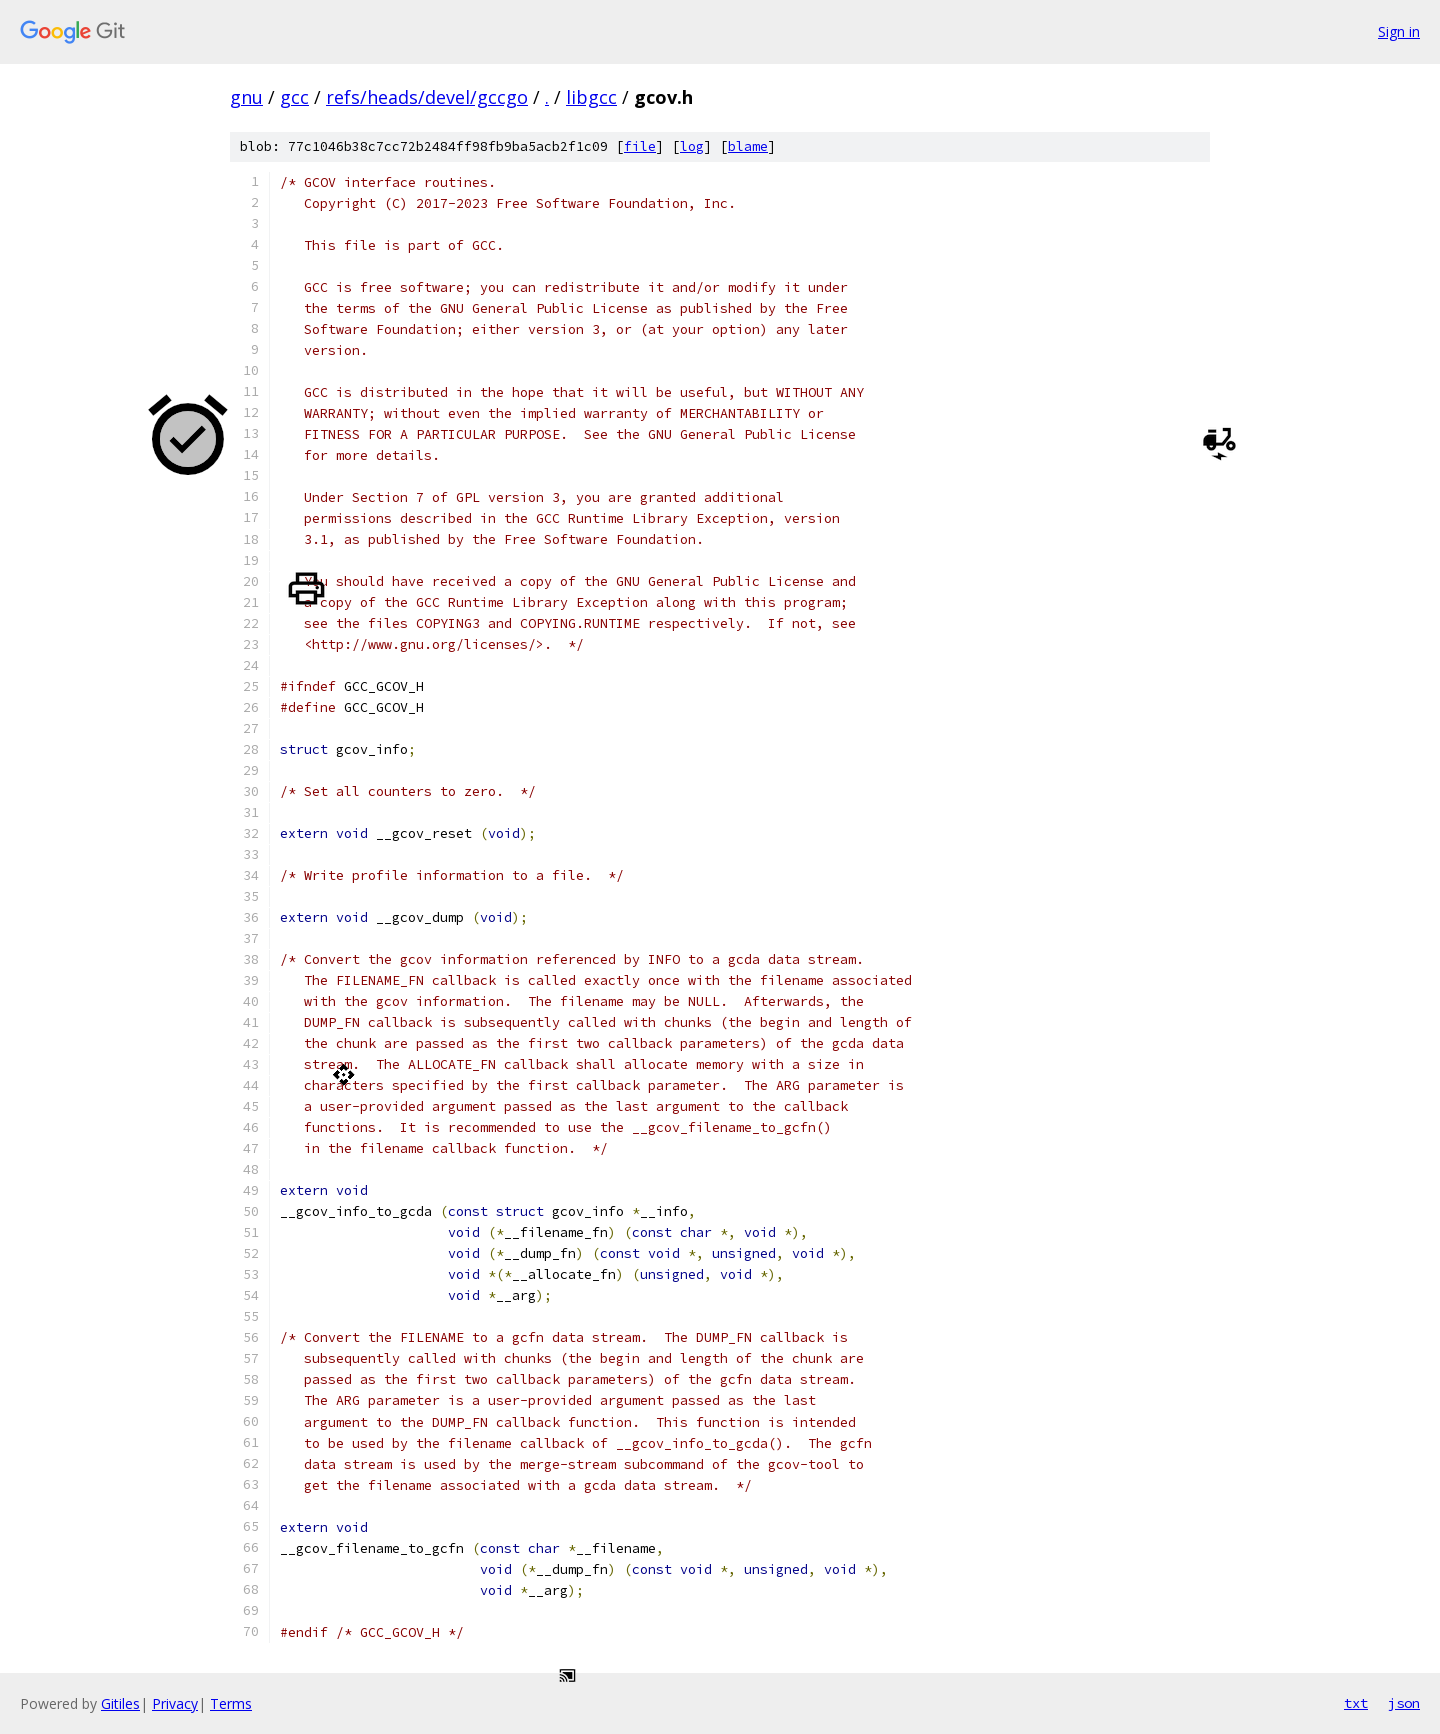  Describe the element at coordinates (306, 588) in the screenshot. I see `print this document` at that location.